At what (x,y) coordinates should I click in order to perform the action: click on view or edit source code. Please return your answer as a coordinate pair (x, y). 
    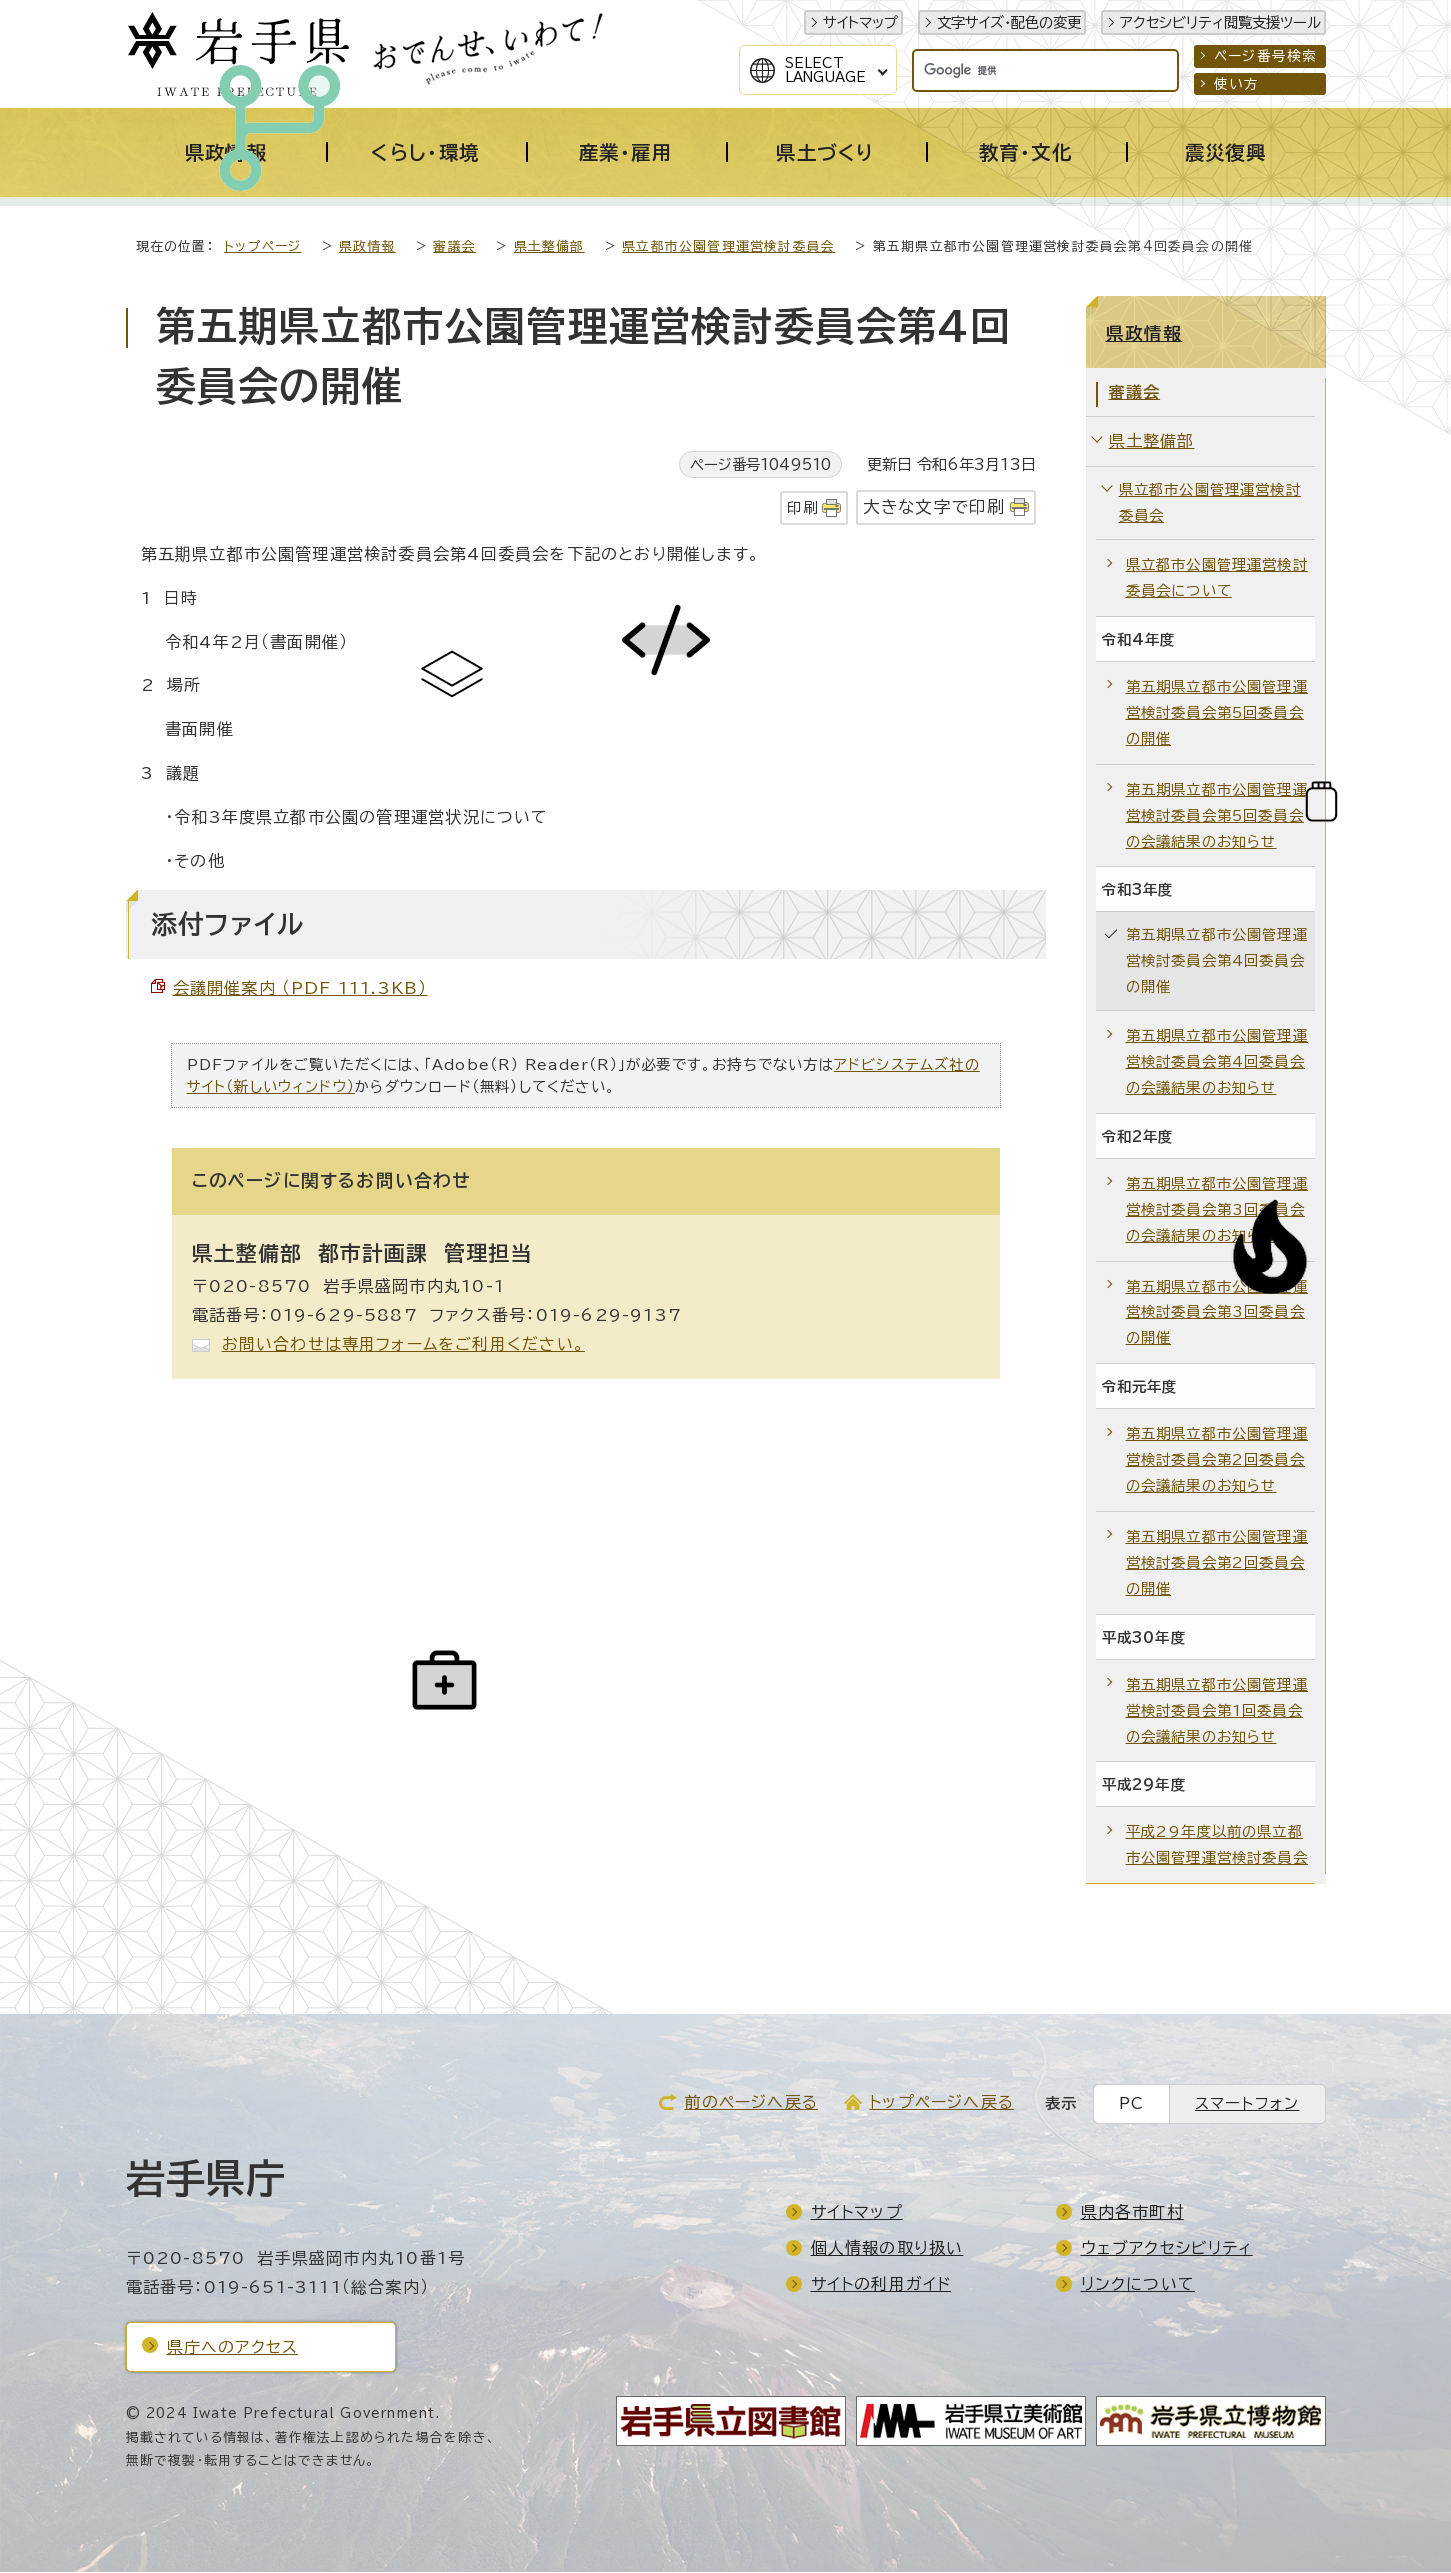
    Looking at the image, I should click on (666, 640).